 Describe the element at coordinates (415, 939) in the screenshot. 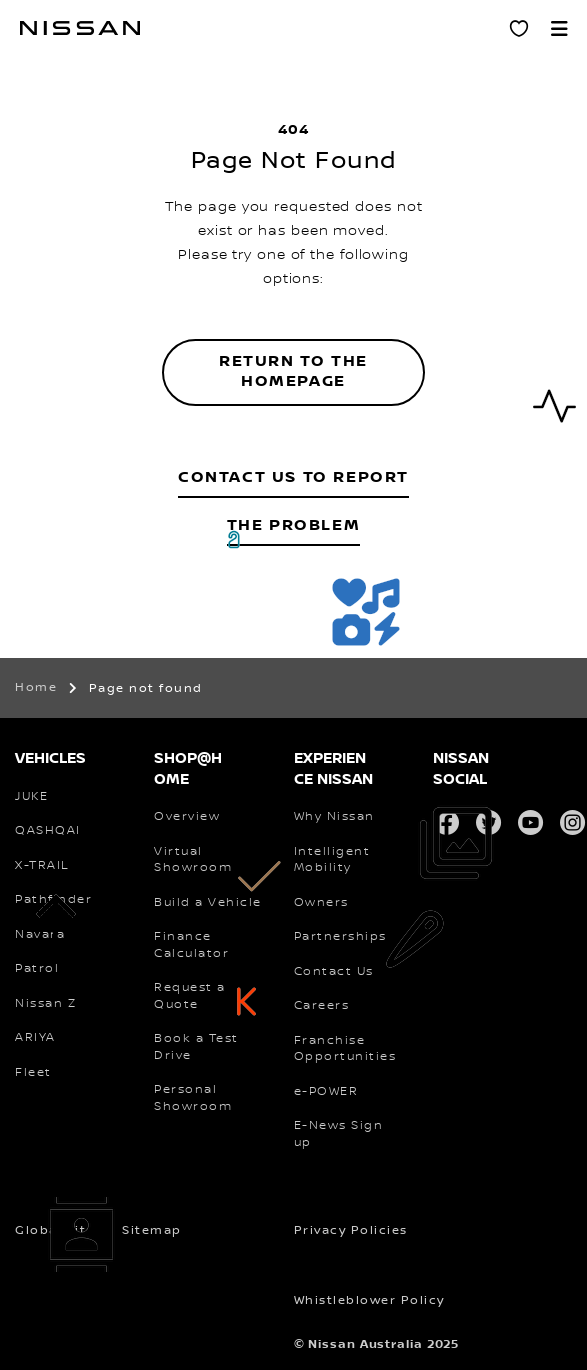

I see `access sewing or tailoring tools` at that location.